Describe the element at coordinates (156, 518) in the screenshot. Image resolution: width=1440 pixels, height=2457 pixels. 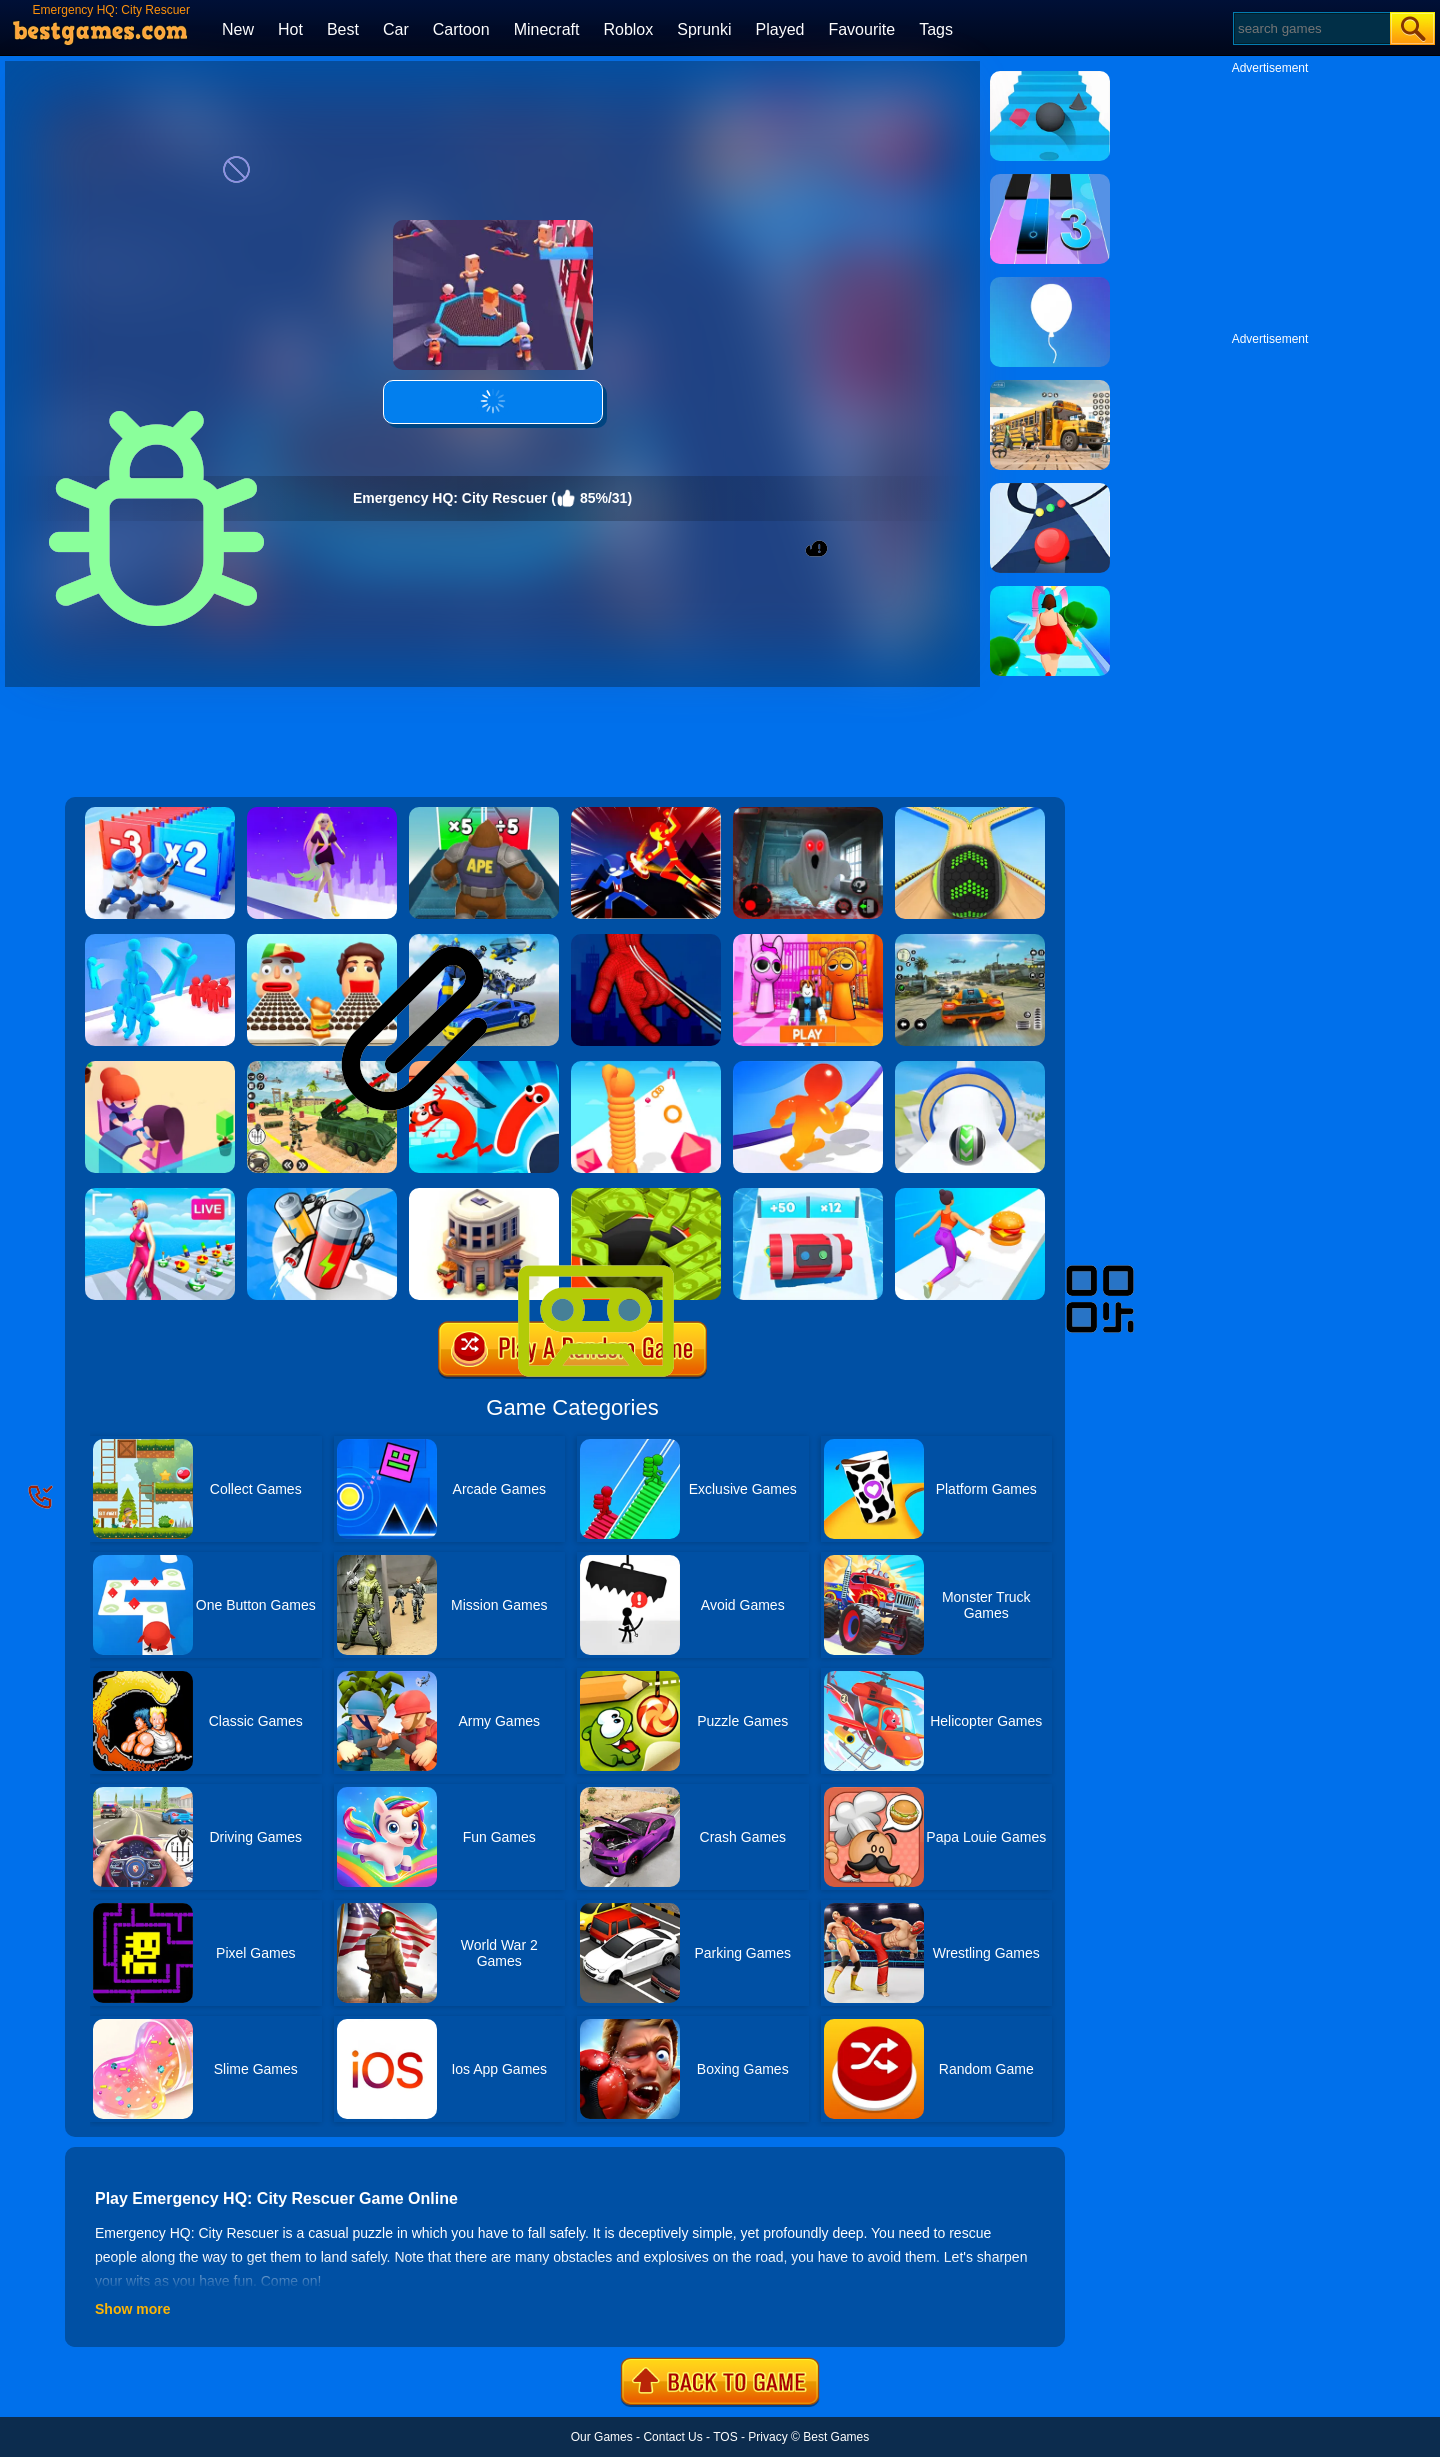
I see `report a bug or issue` at that location.